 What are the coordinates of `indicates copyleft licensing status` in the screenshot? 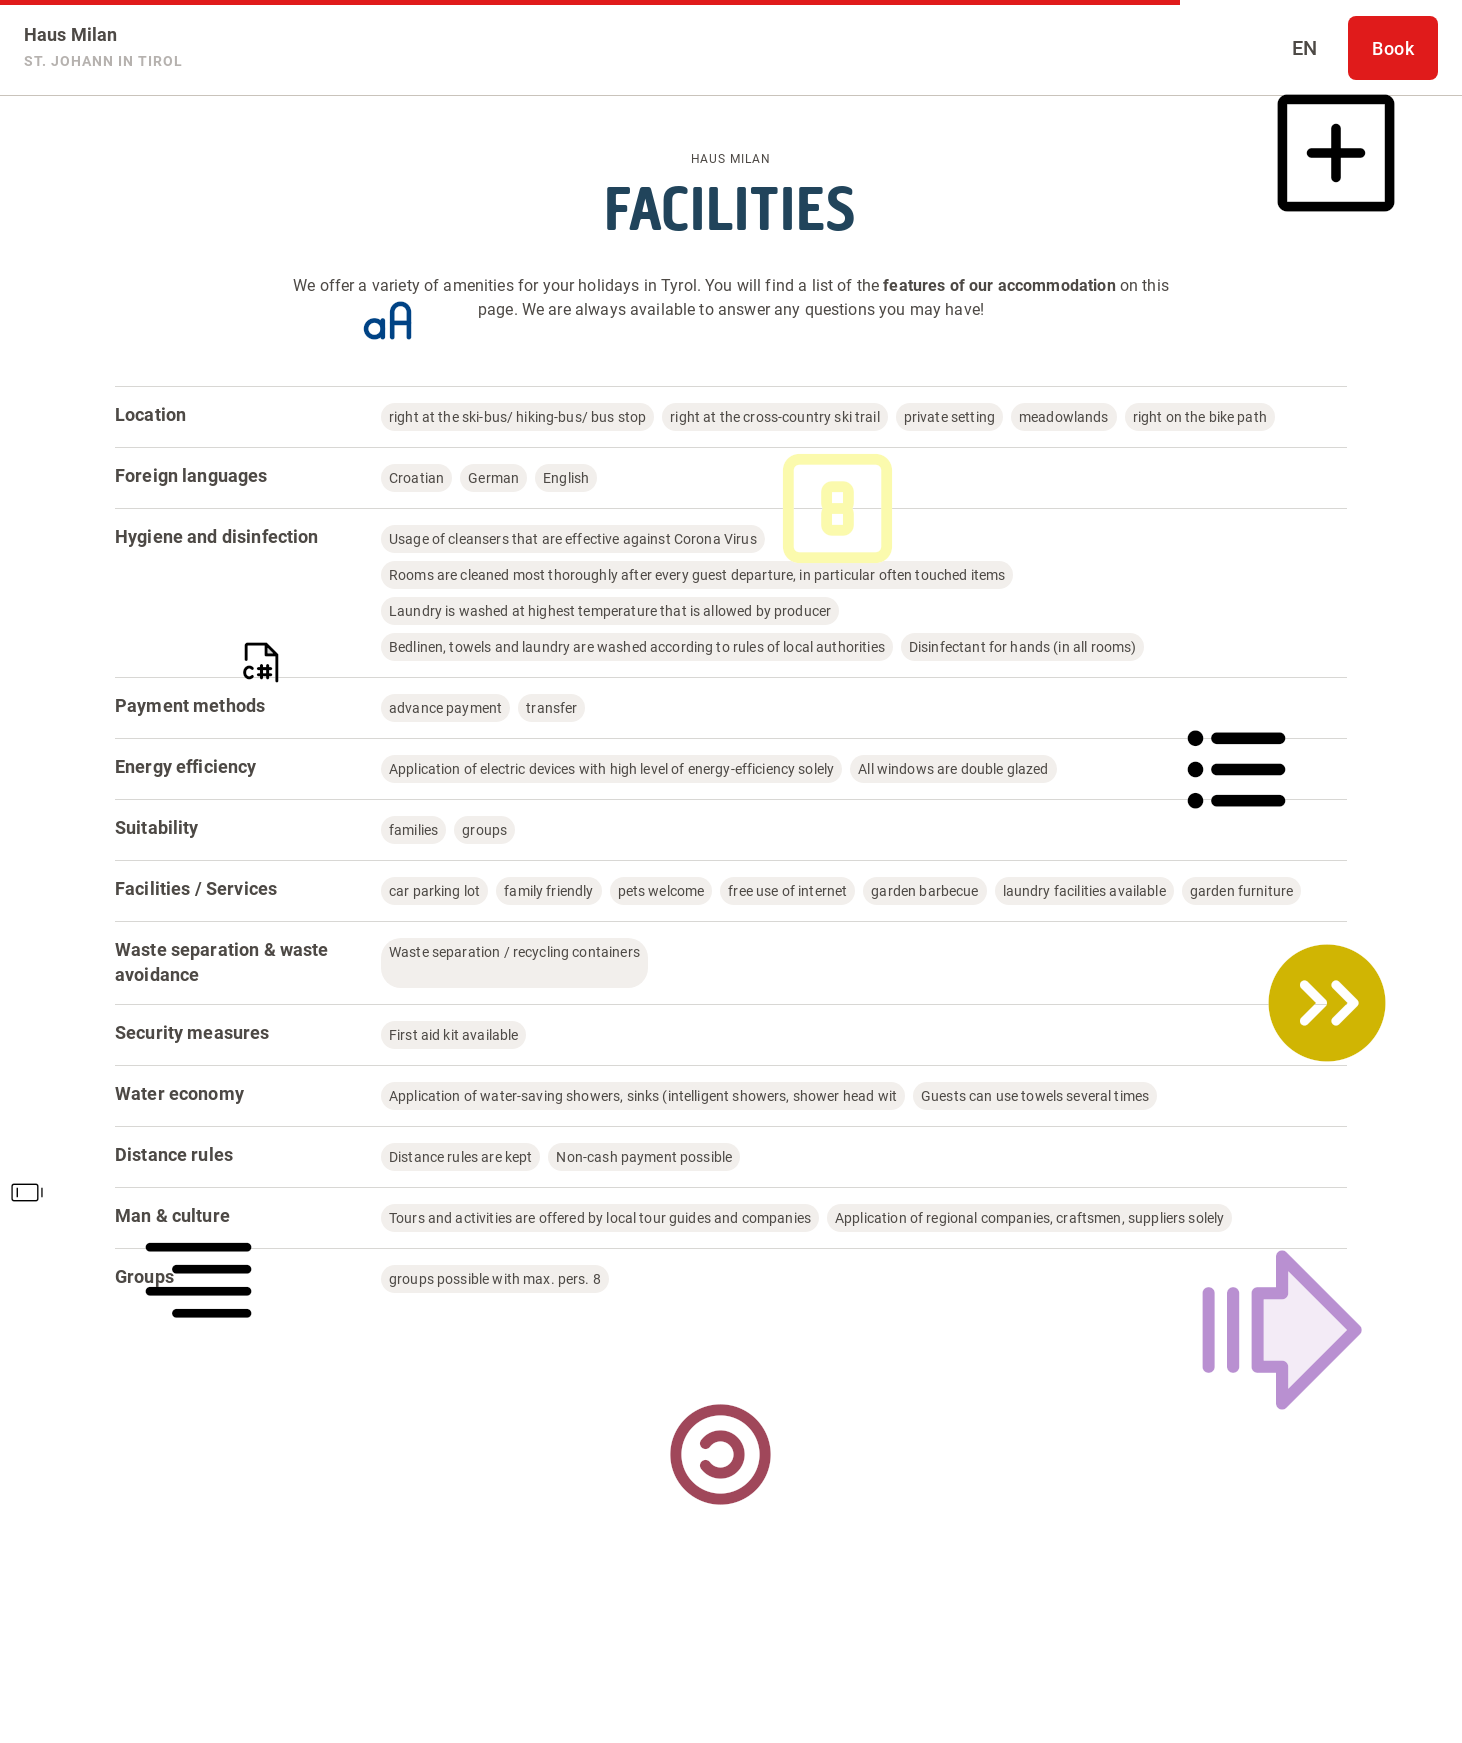 It's located at (720, 1454).